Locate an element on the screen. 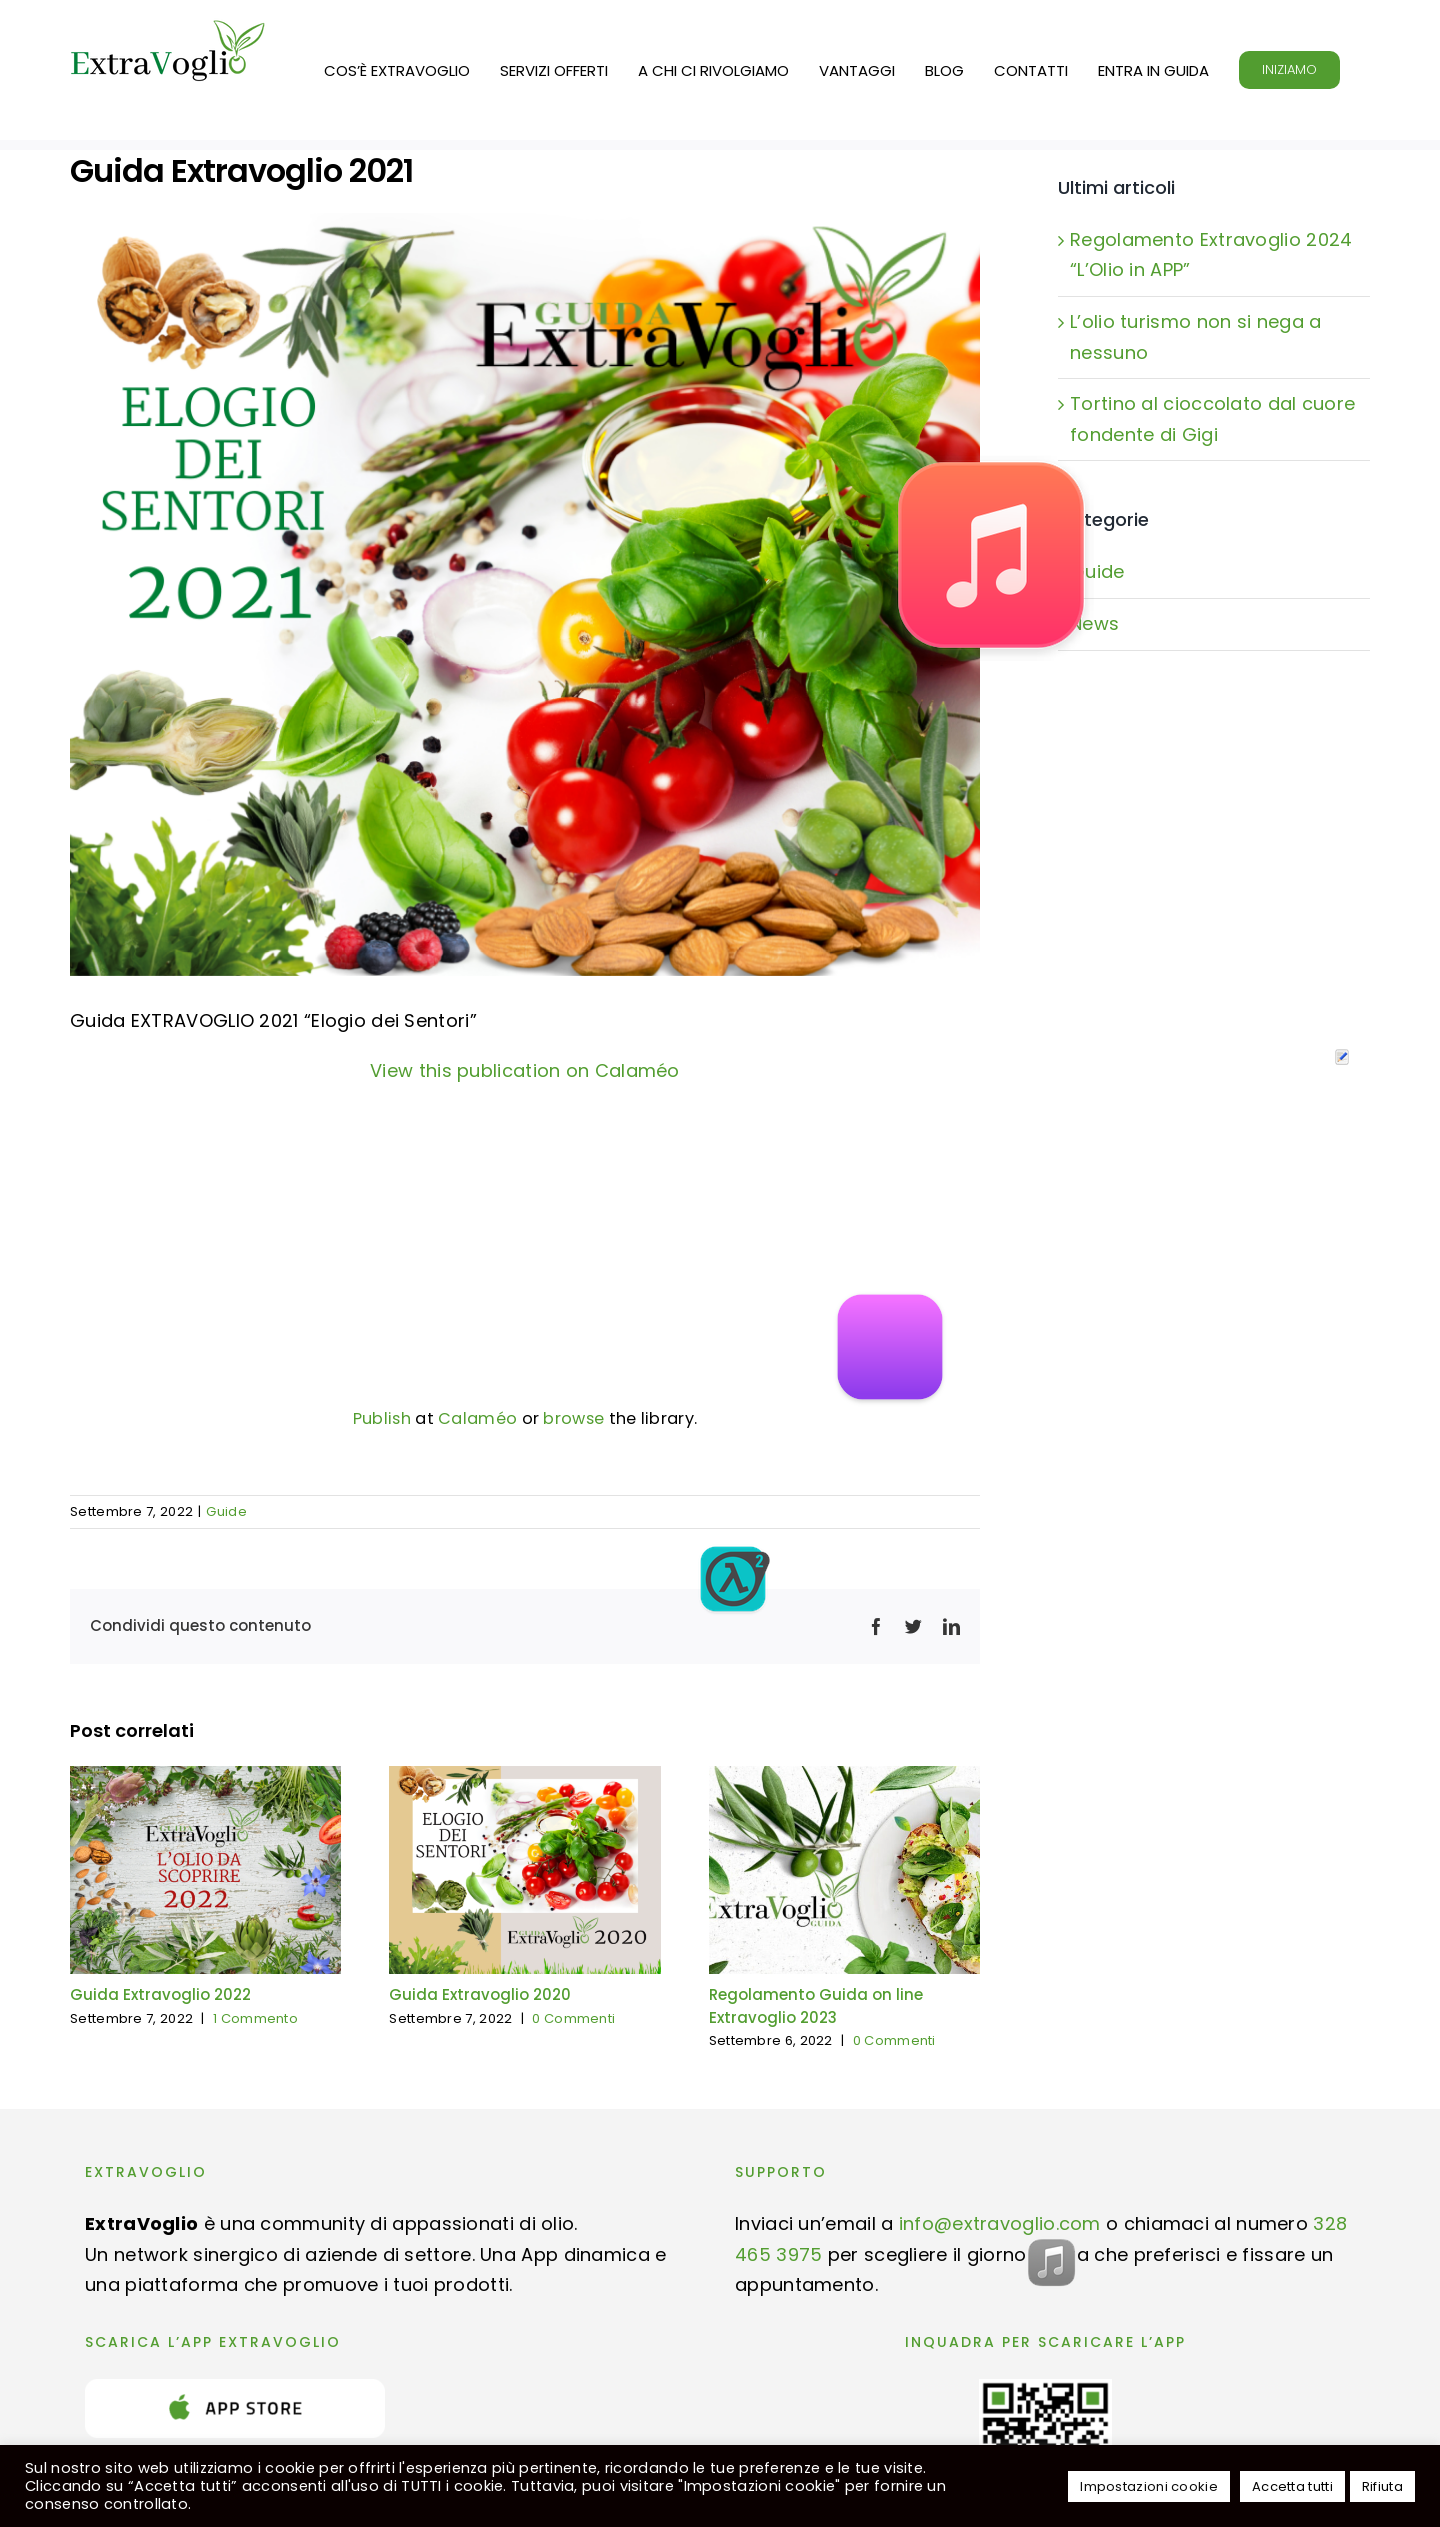 The width and height of the screenshot is (1440, 2527). open the Music app is located at coordinates (1051, 2262).